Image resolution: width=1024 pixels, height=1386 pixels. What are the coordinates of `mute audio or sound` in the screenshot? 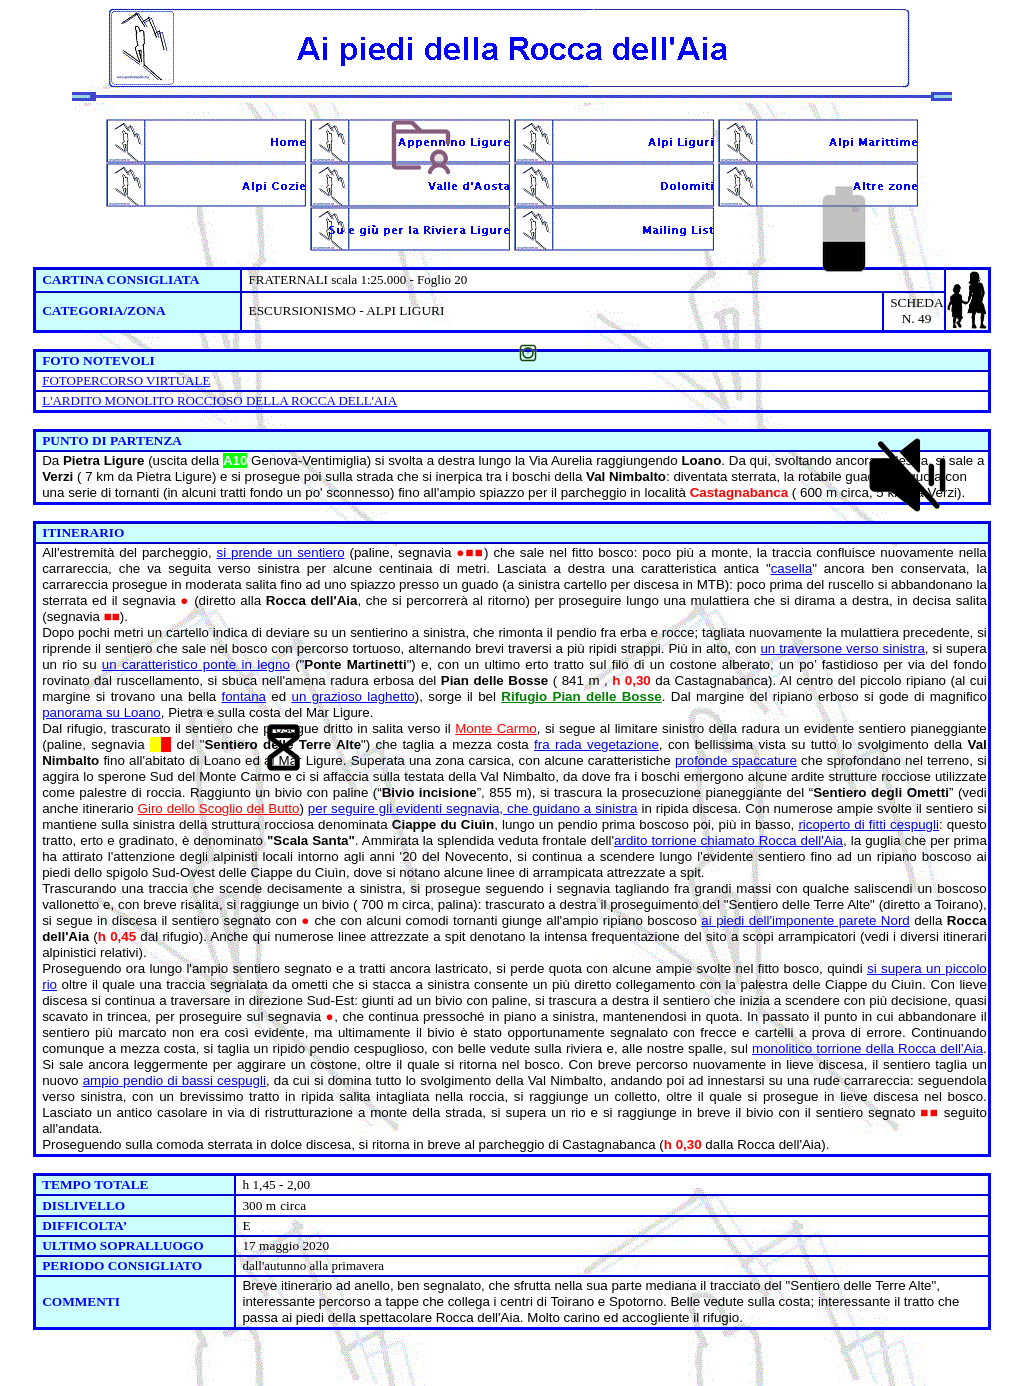 It's located at (906, 475).